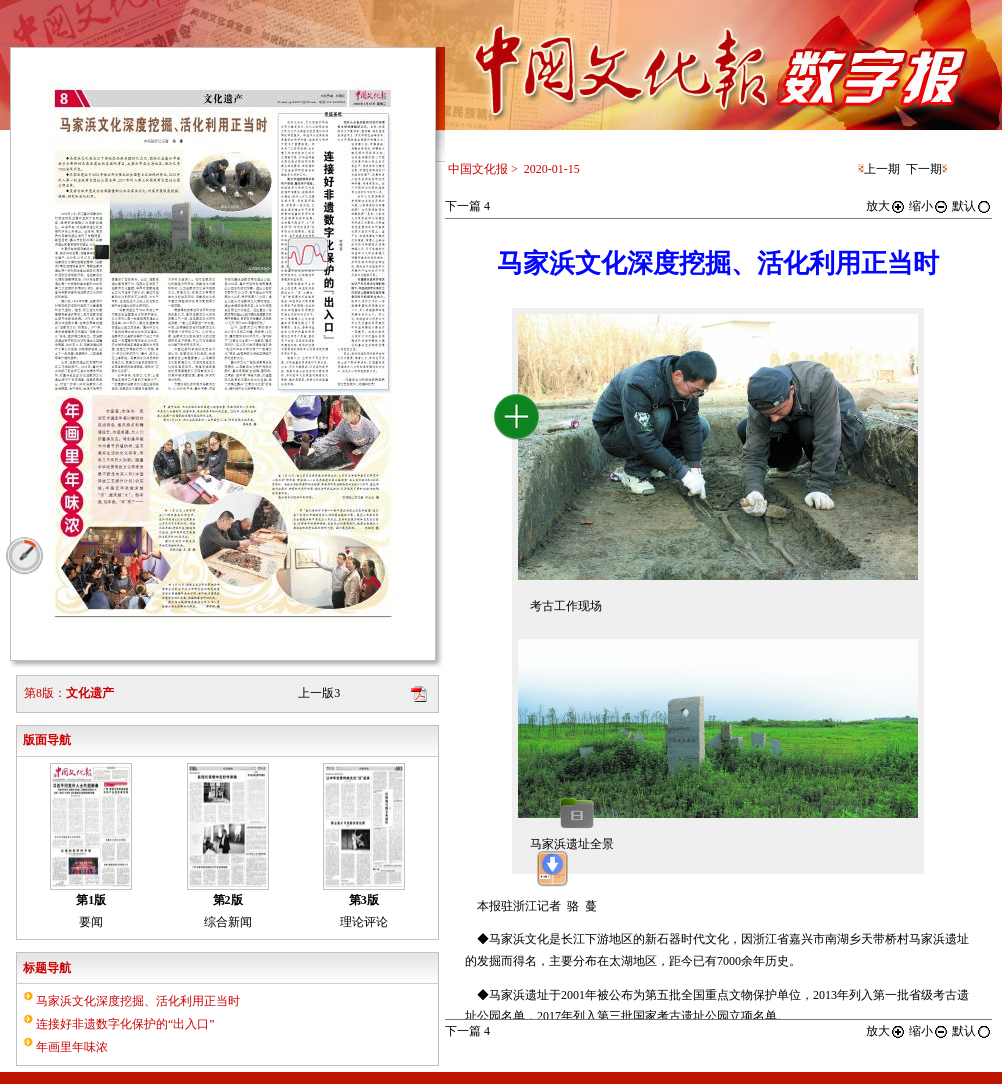 Image resolution: width=1002 pixels, height=1084 pixels. I want to click on iPod nano device connected, so click(102, 252).